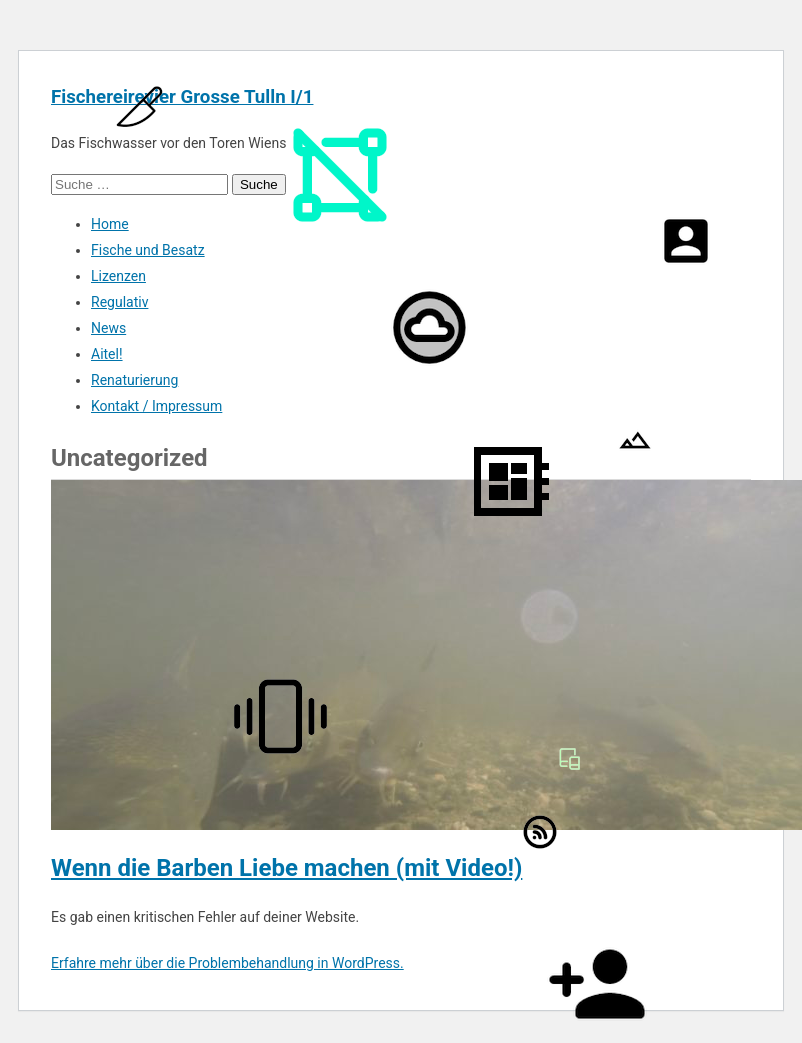  Describe the element at coordinates (280, 716) in the screenshot. I see `toggle vibration mode on your device` at that location.